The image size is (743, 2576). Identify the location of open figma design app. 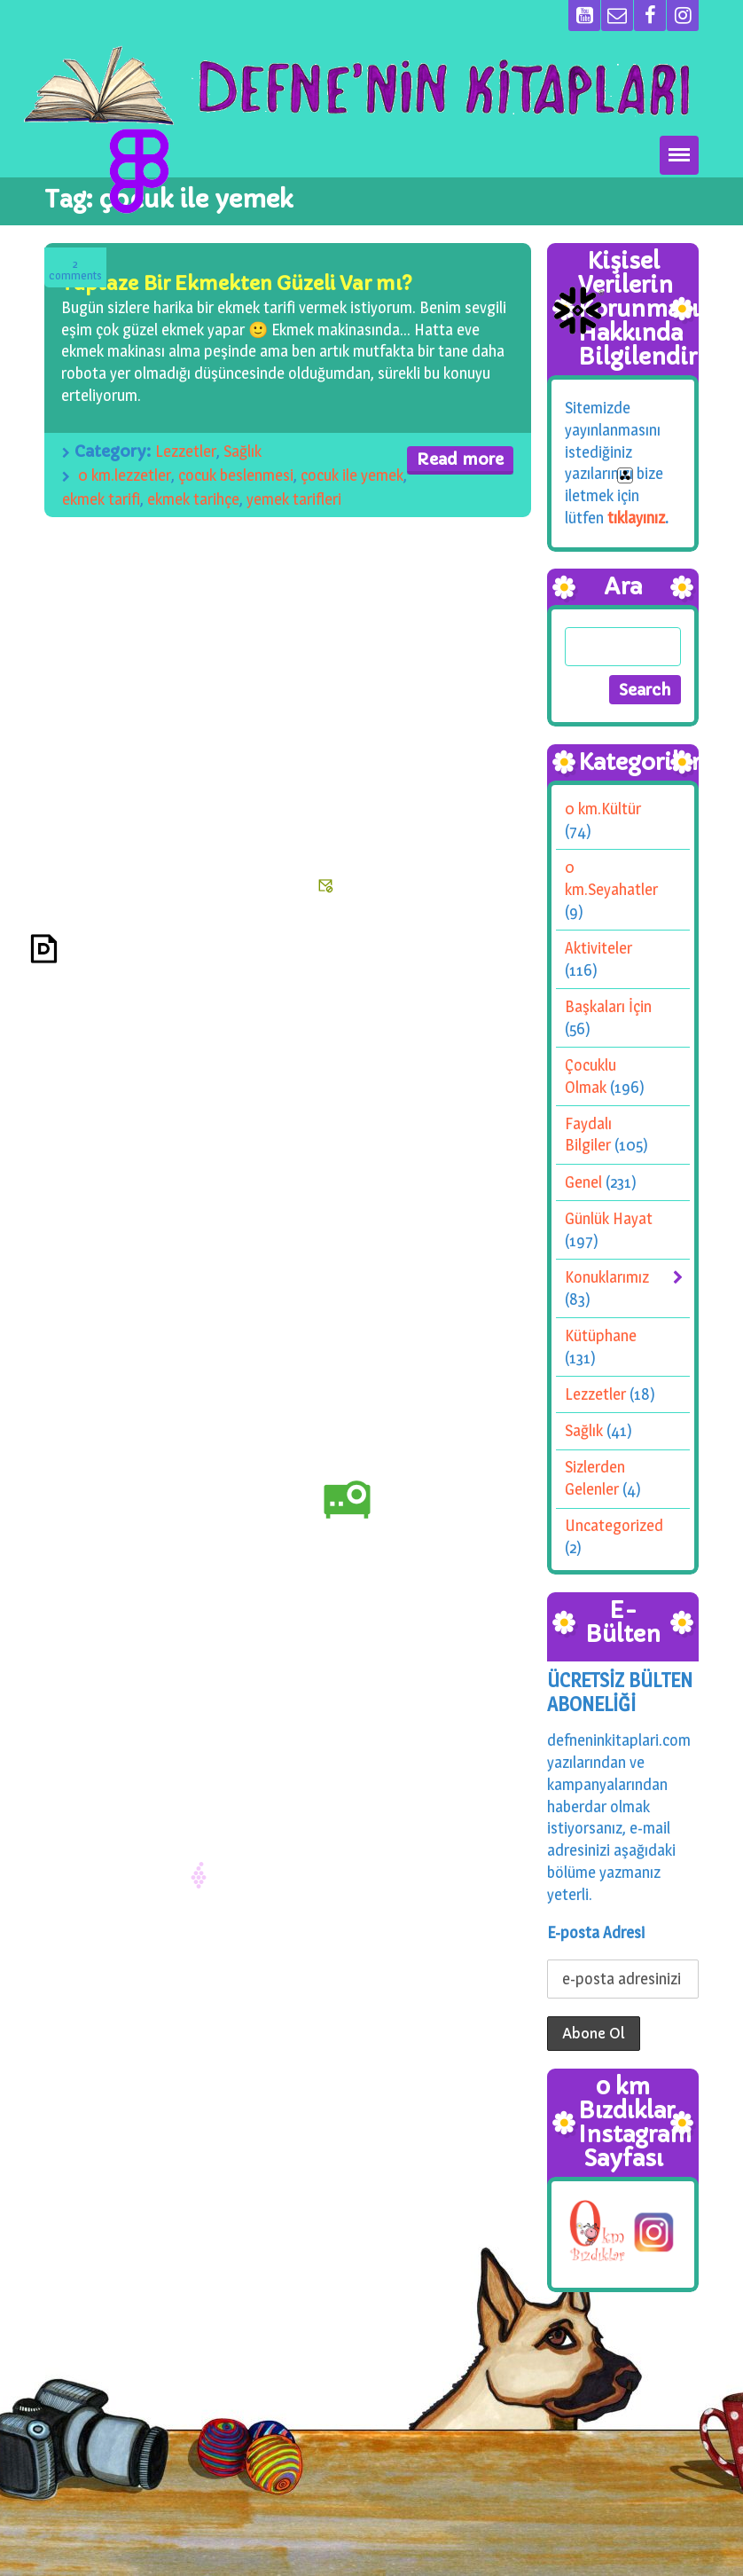
(139, 171).